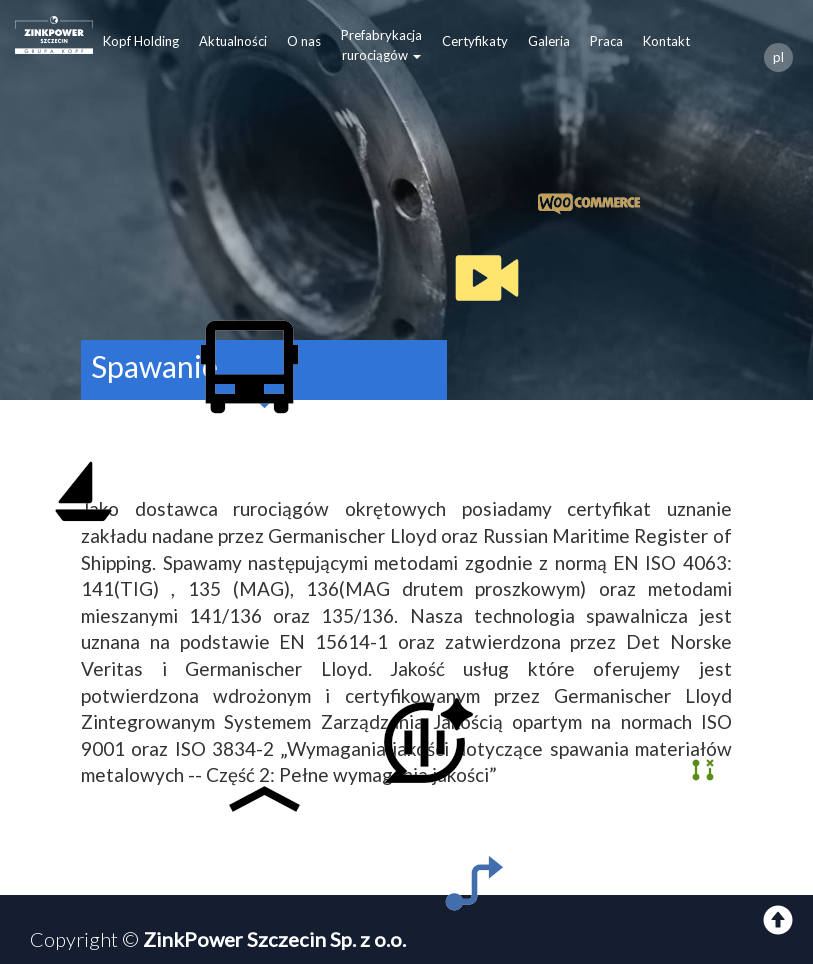 Image resolution: width=813 pixels, height=964 pixels. Describe the element at coordinates (424, 742) in the screenshot. I see `start an AI voice conversation` at that location.